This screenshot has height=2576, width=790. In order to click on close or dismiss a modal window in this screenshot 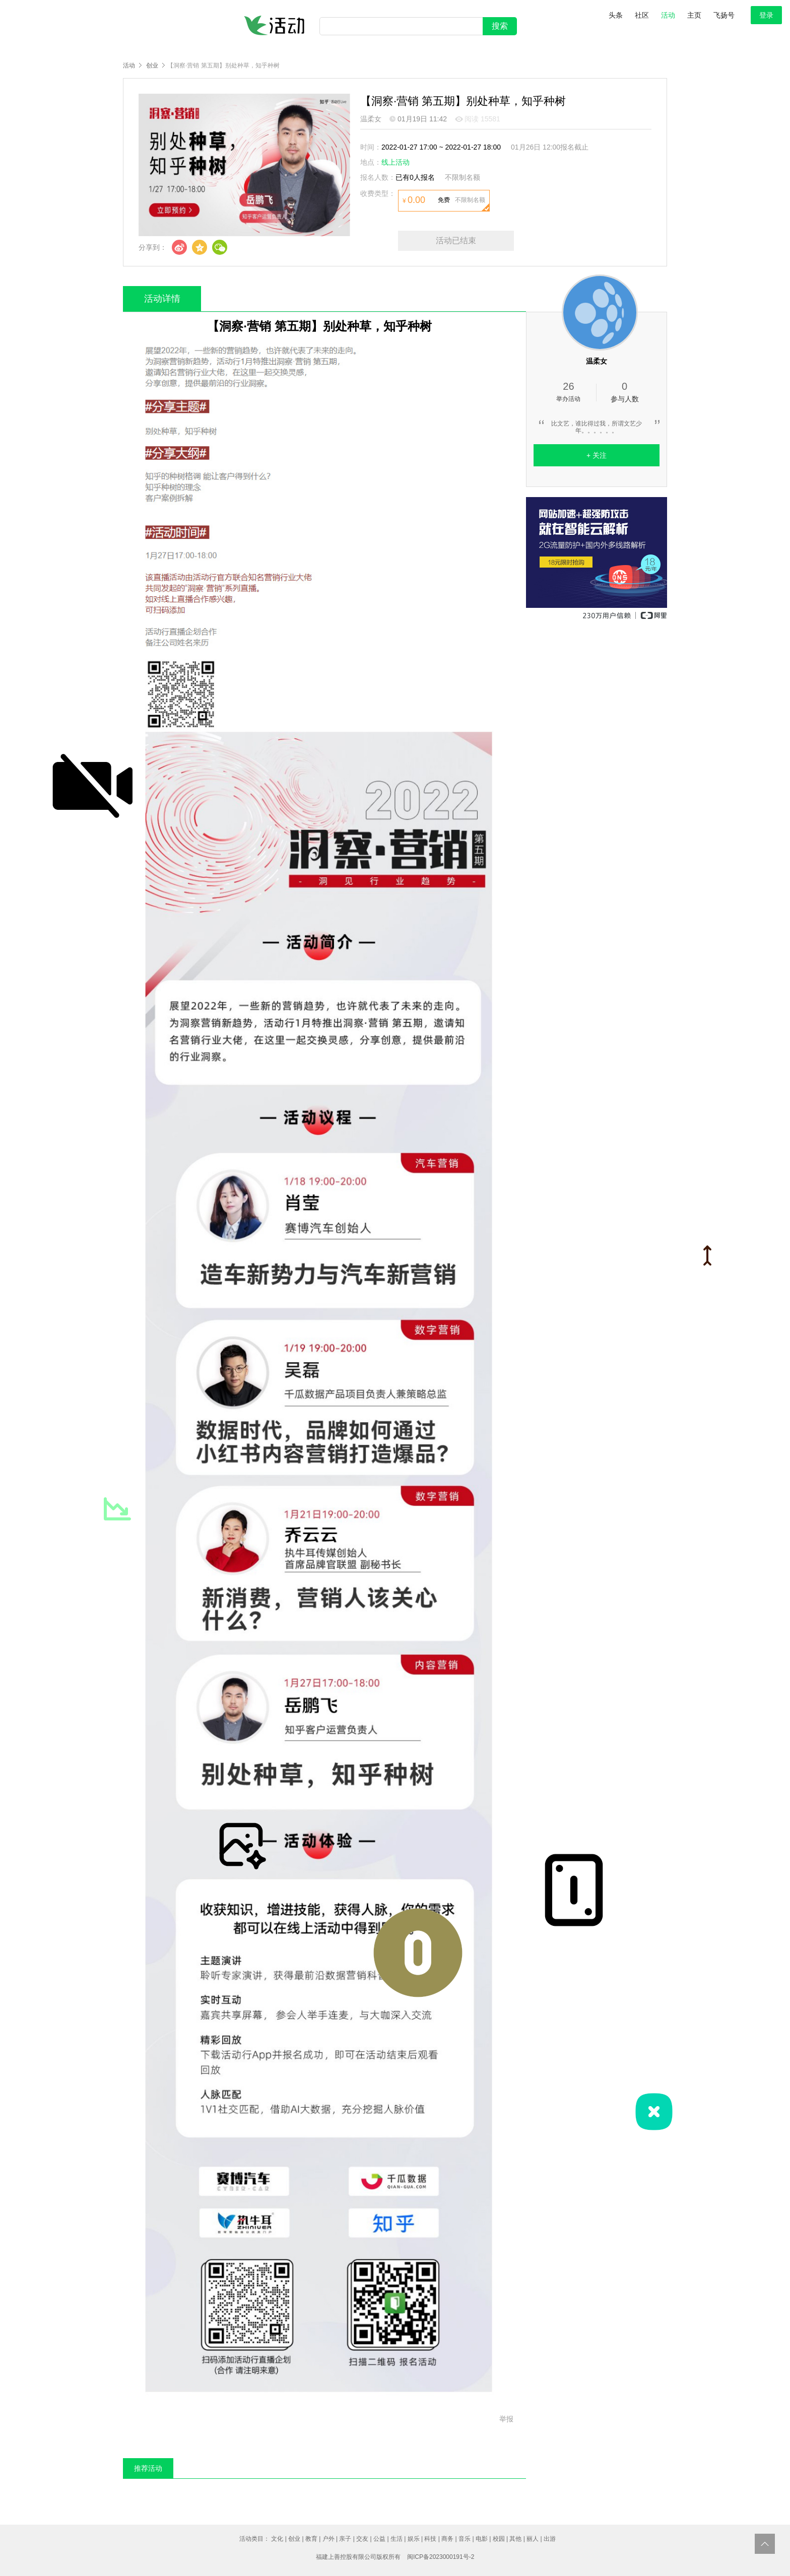, I will do `click(654, 2112)`.